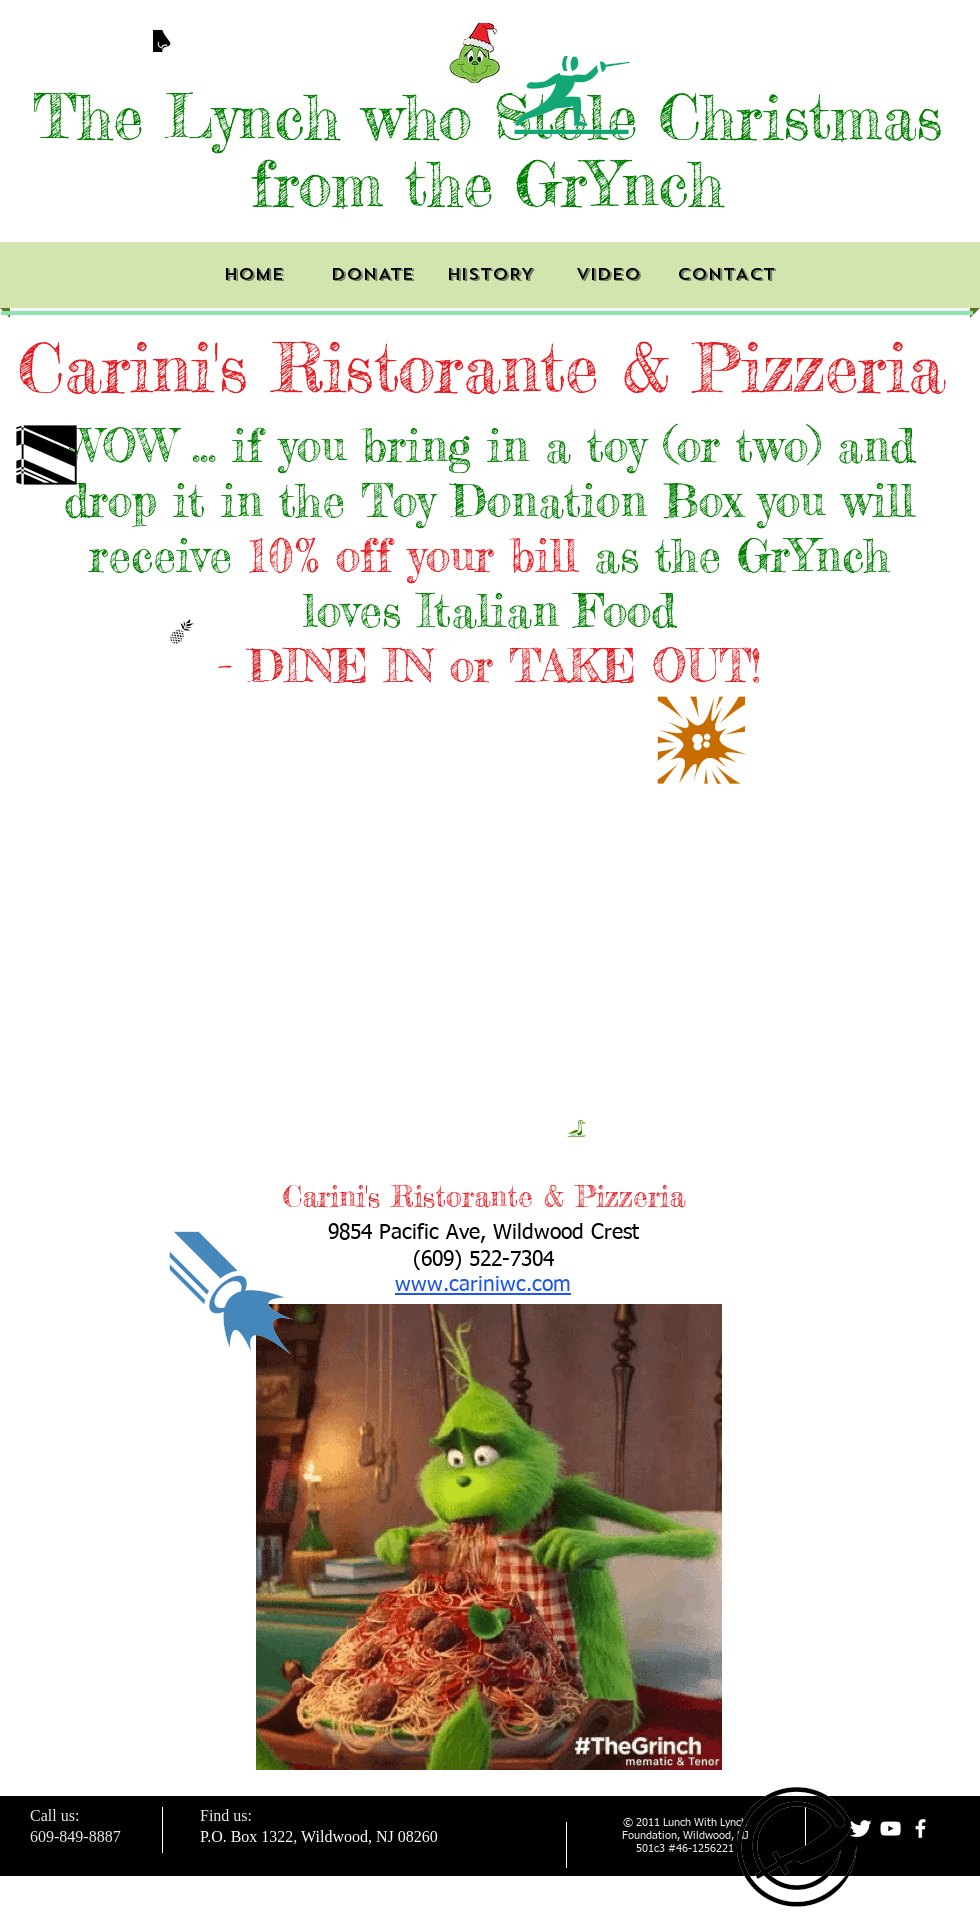 The width and height of the screenshot is (980, 1920). I want to click on trigger an explosion or blast effect, so click(701, 740).